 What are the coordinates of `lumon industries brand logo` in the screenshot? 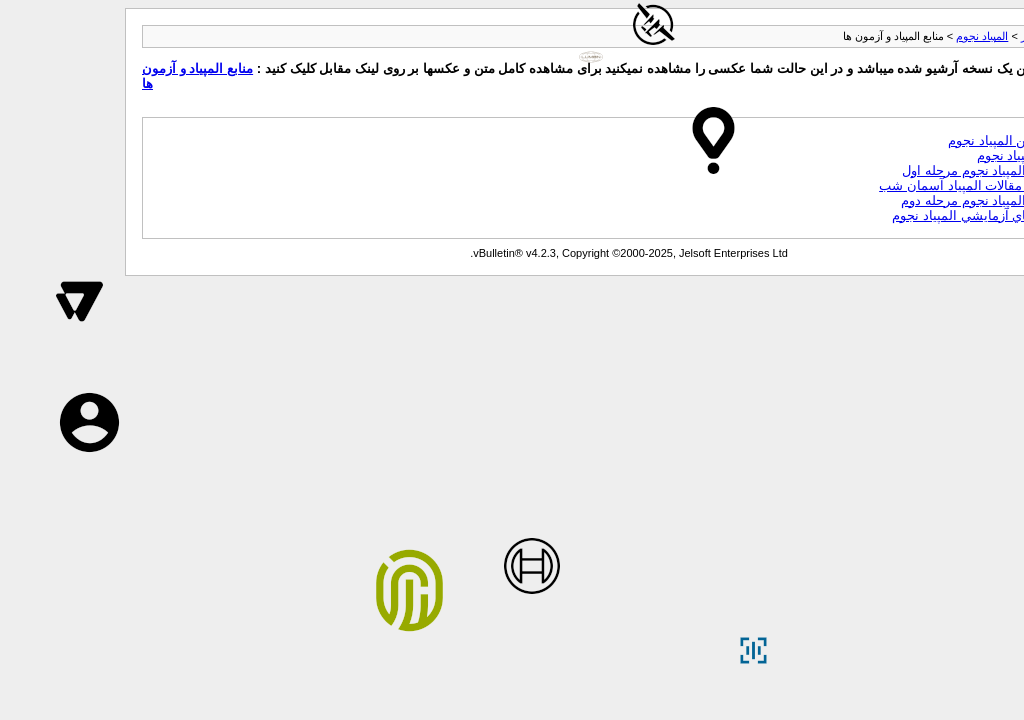 It's located at (591, 57).